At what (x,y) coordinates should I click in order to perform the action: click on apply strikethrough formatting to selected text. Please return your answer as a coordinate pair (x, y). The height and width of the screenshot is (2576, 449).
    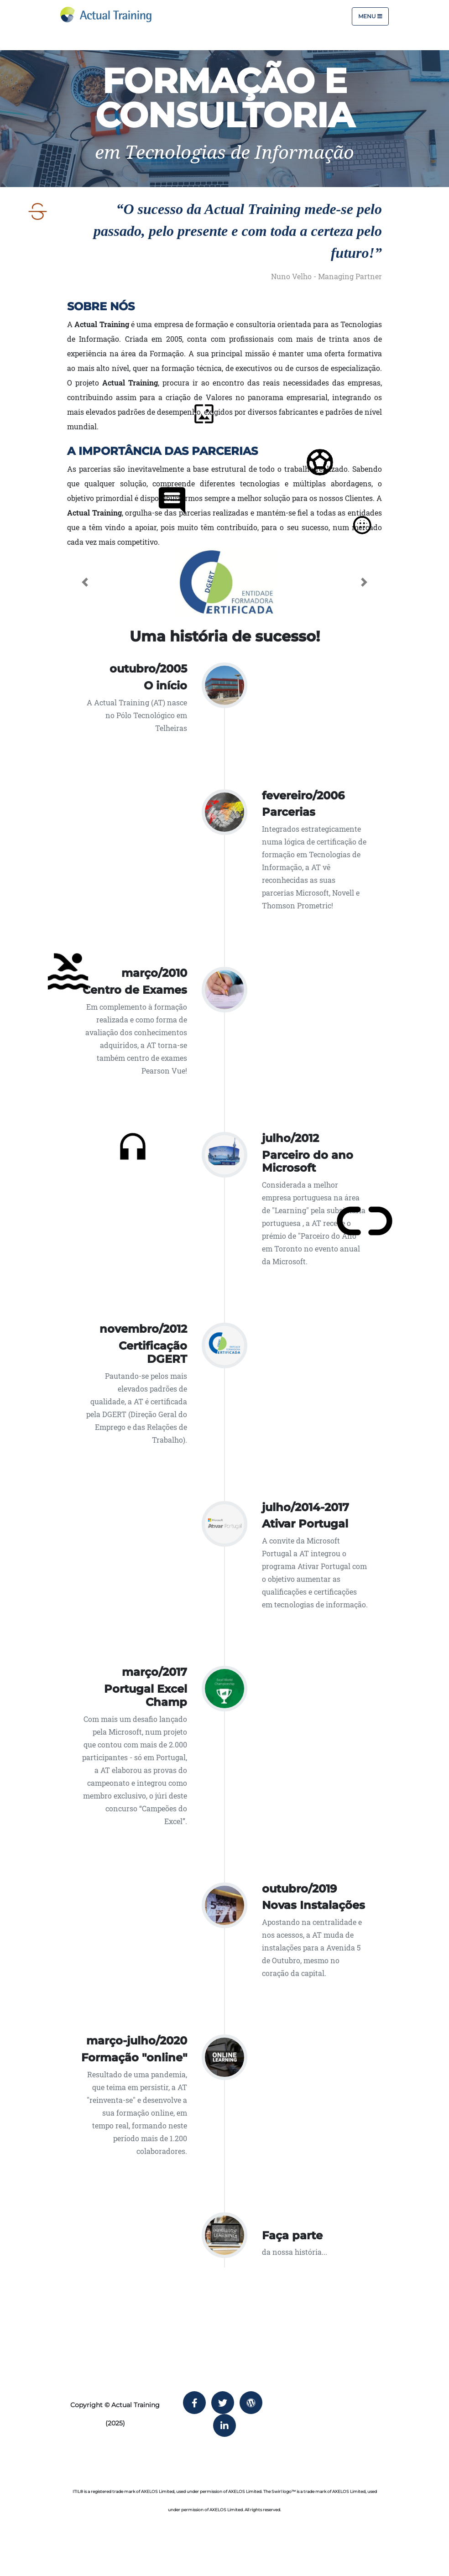
    Looking at the image, I should click on (37, 211).